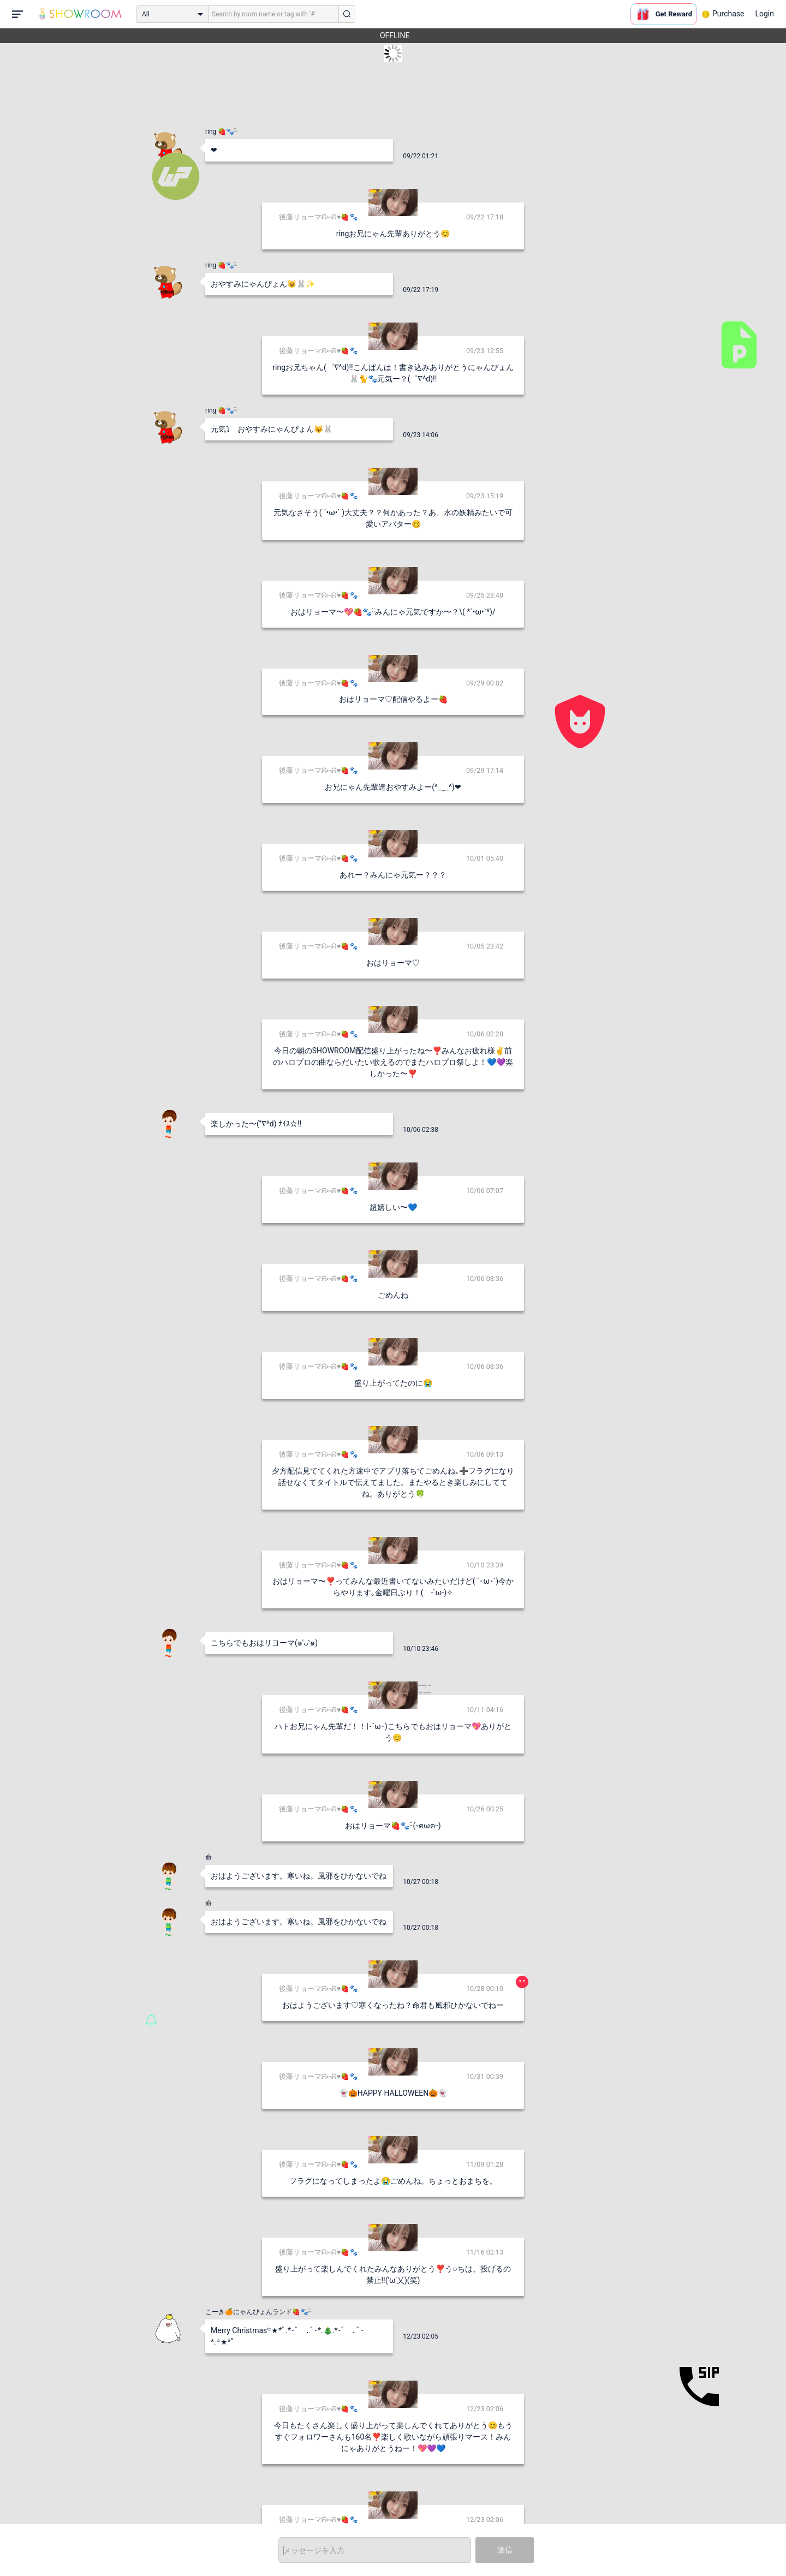  What do you see at coordinates (739, 345) in the screenshot?
I see `open a PowerPoint presentation file` at bounding box center [739, 345].